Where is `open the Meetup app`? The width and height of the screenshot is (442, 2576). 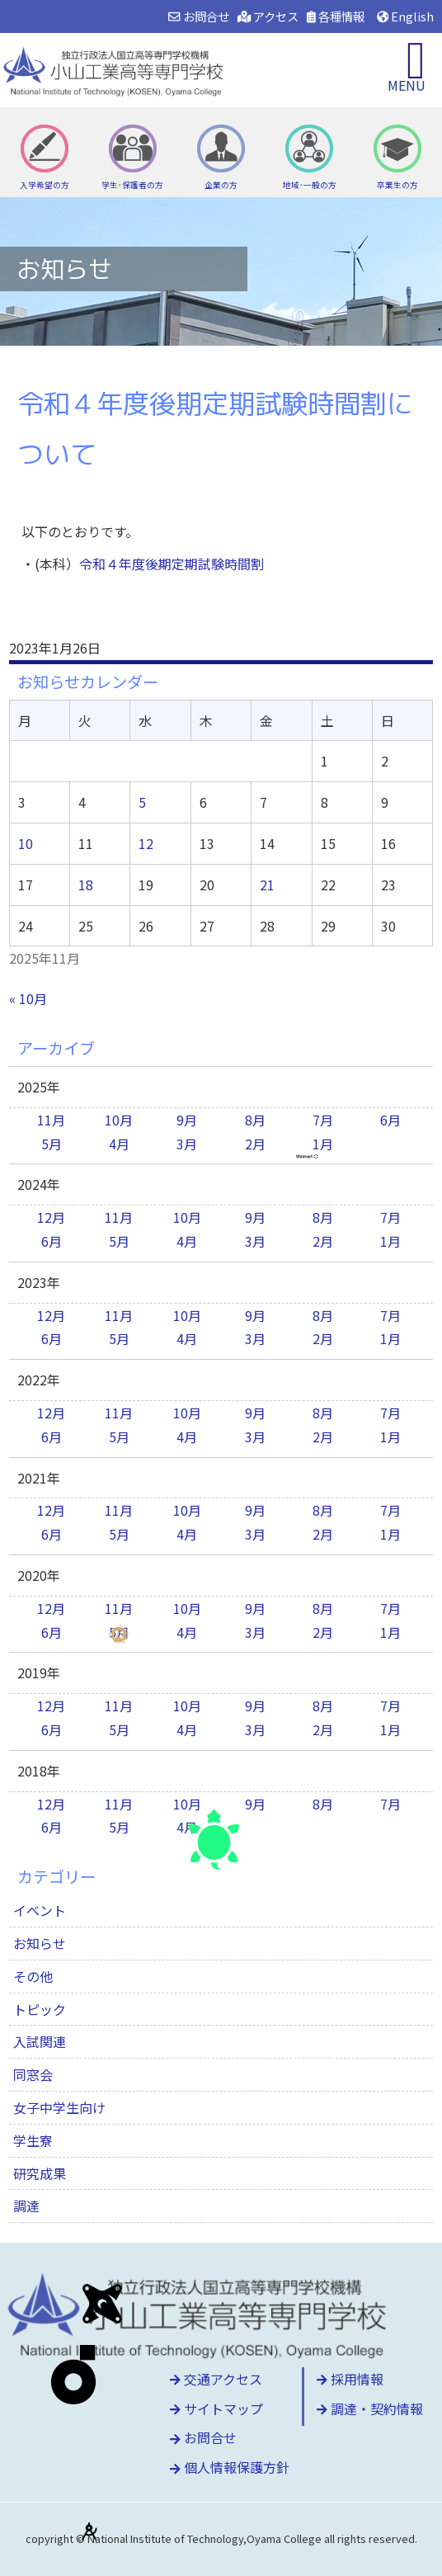
open the Meetup app is located at coordinates (119, 1634).